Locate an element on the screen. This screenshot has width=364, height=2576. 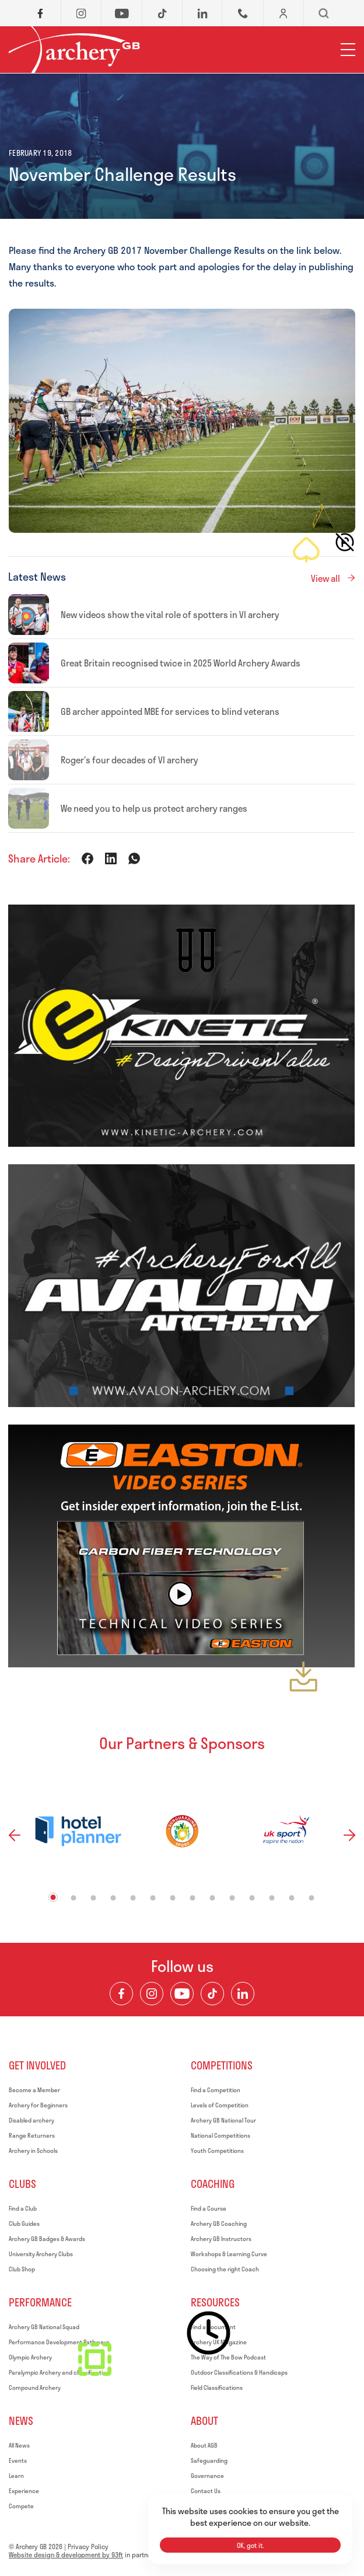
select all items is located at coordinates (94, 2359).